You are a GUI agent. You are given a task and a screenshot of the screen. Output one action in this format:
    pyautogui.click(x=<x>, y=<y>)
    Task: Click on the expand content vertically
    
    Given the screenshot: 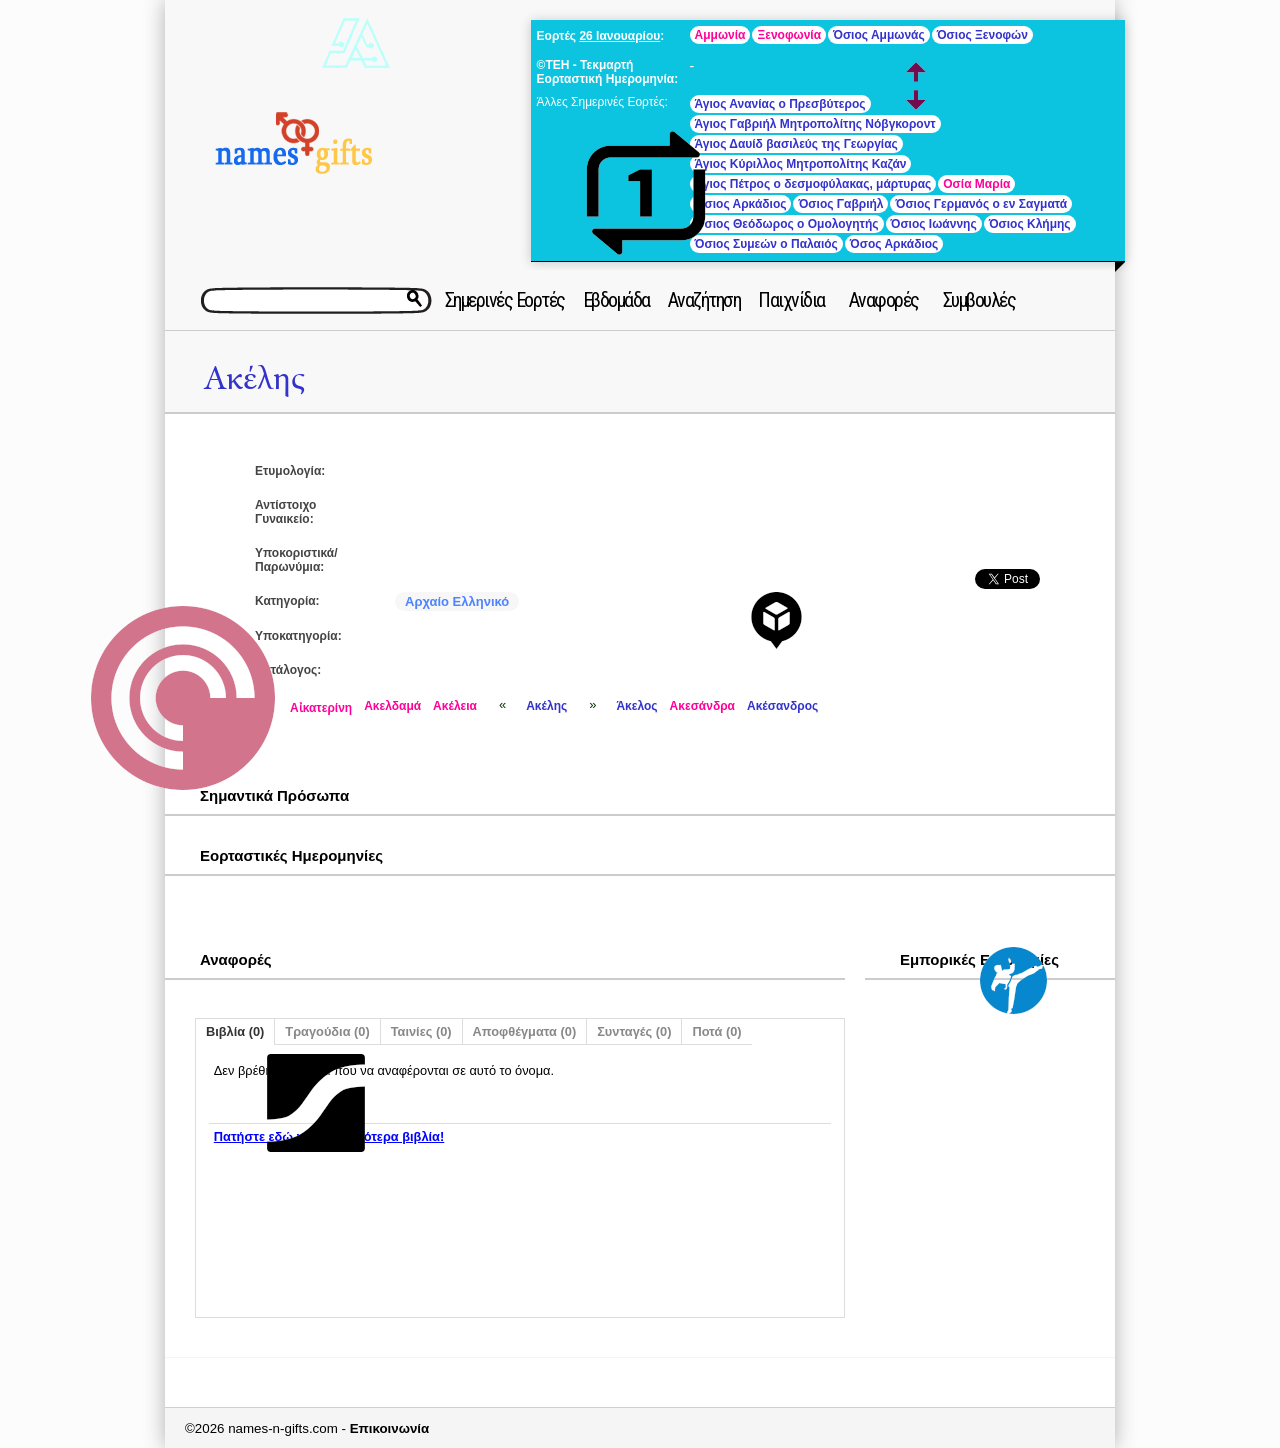 What is the action you would take?
    pyautogui.click(x=916, y=86)
    